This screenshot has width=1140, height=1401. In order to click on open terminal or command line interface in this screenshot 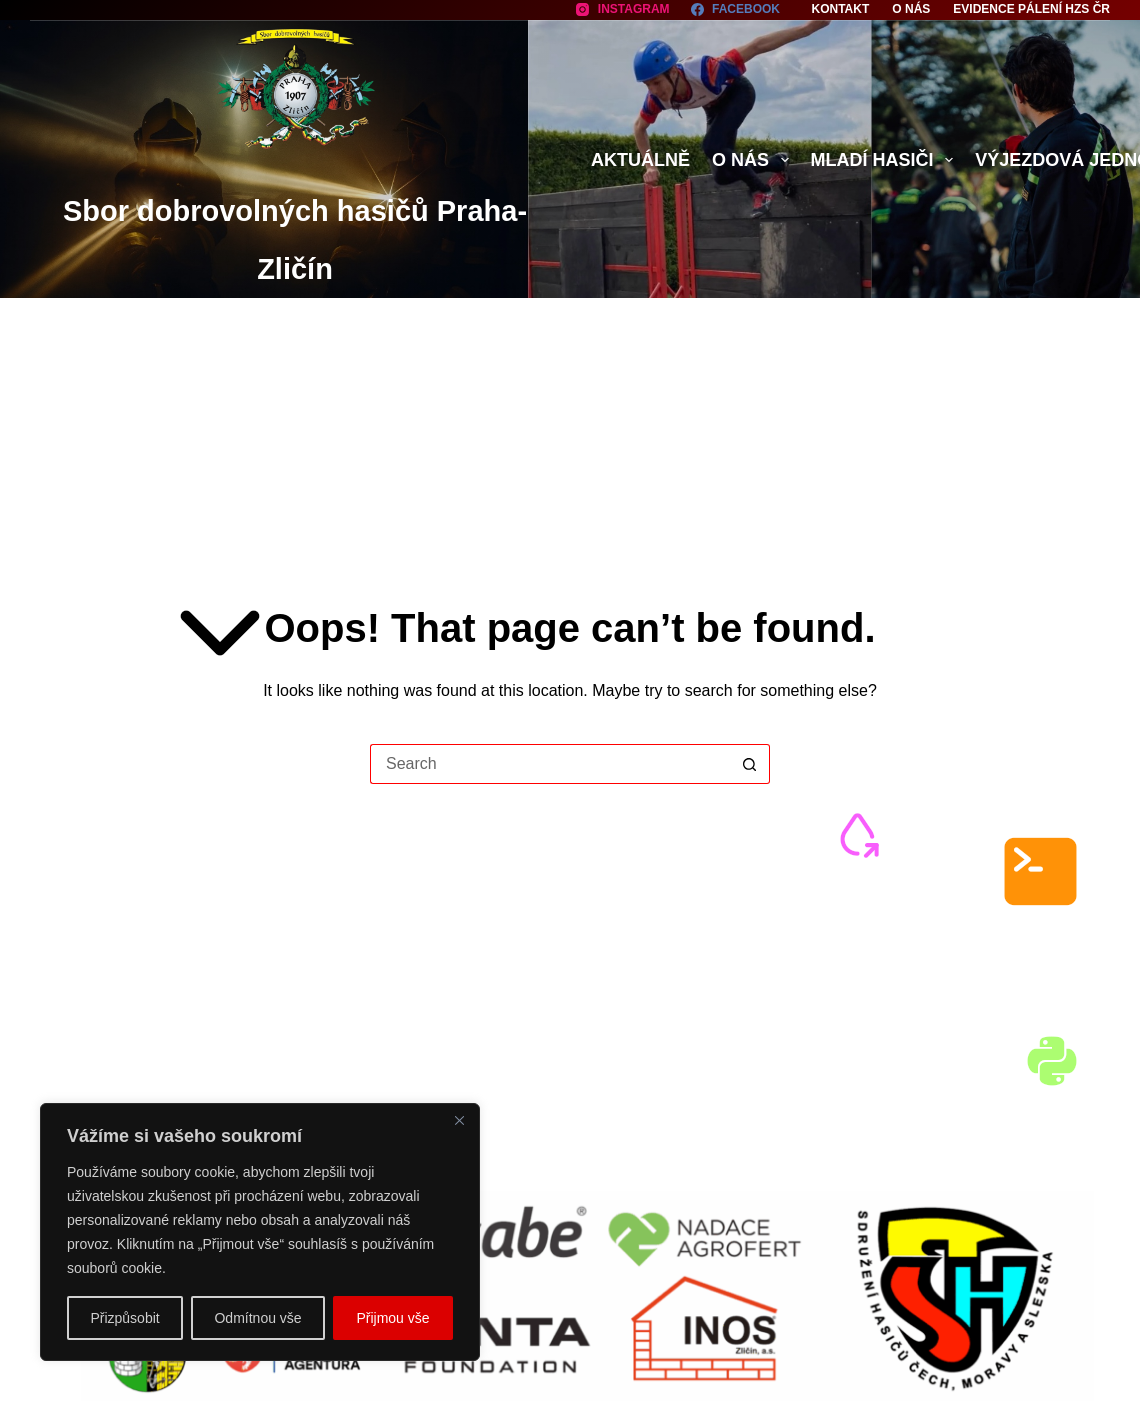, I will do `click(1040, 871)`.